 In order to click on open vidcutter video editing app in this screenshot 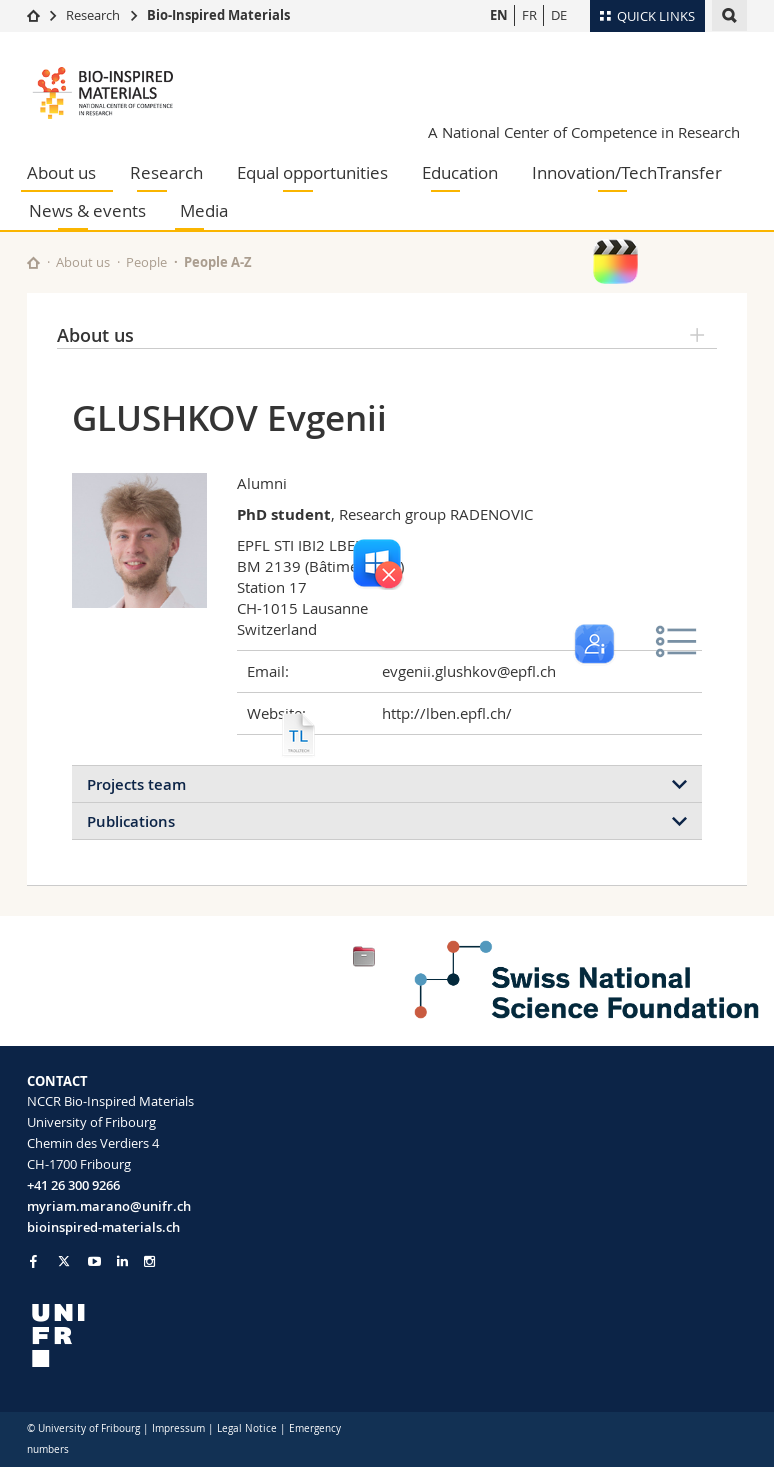, I will do `click(615, 261)`.